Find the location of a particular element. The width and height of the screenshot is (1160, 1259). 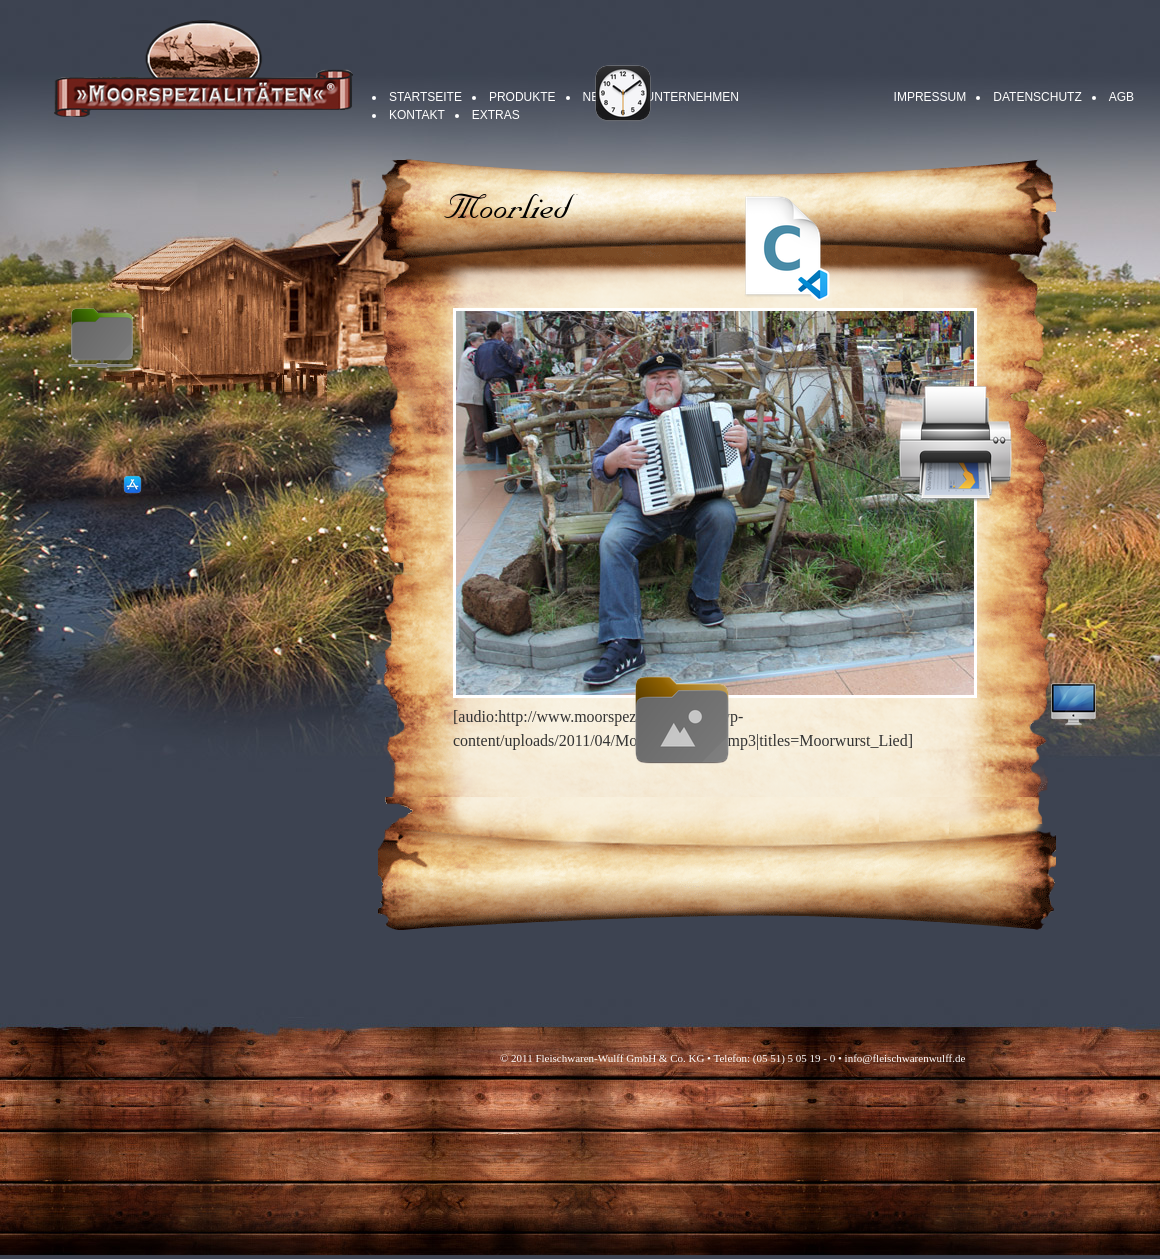

access a remote or network folder is located at coordinates (102, 337).